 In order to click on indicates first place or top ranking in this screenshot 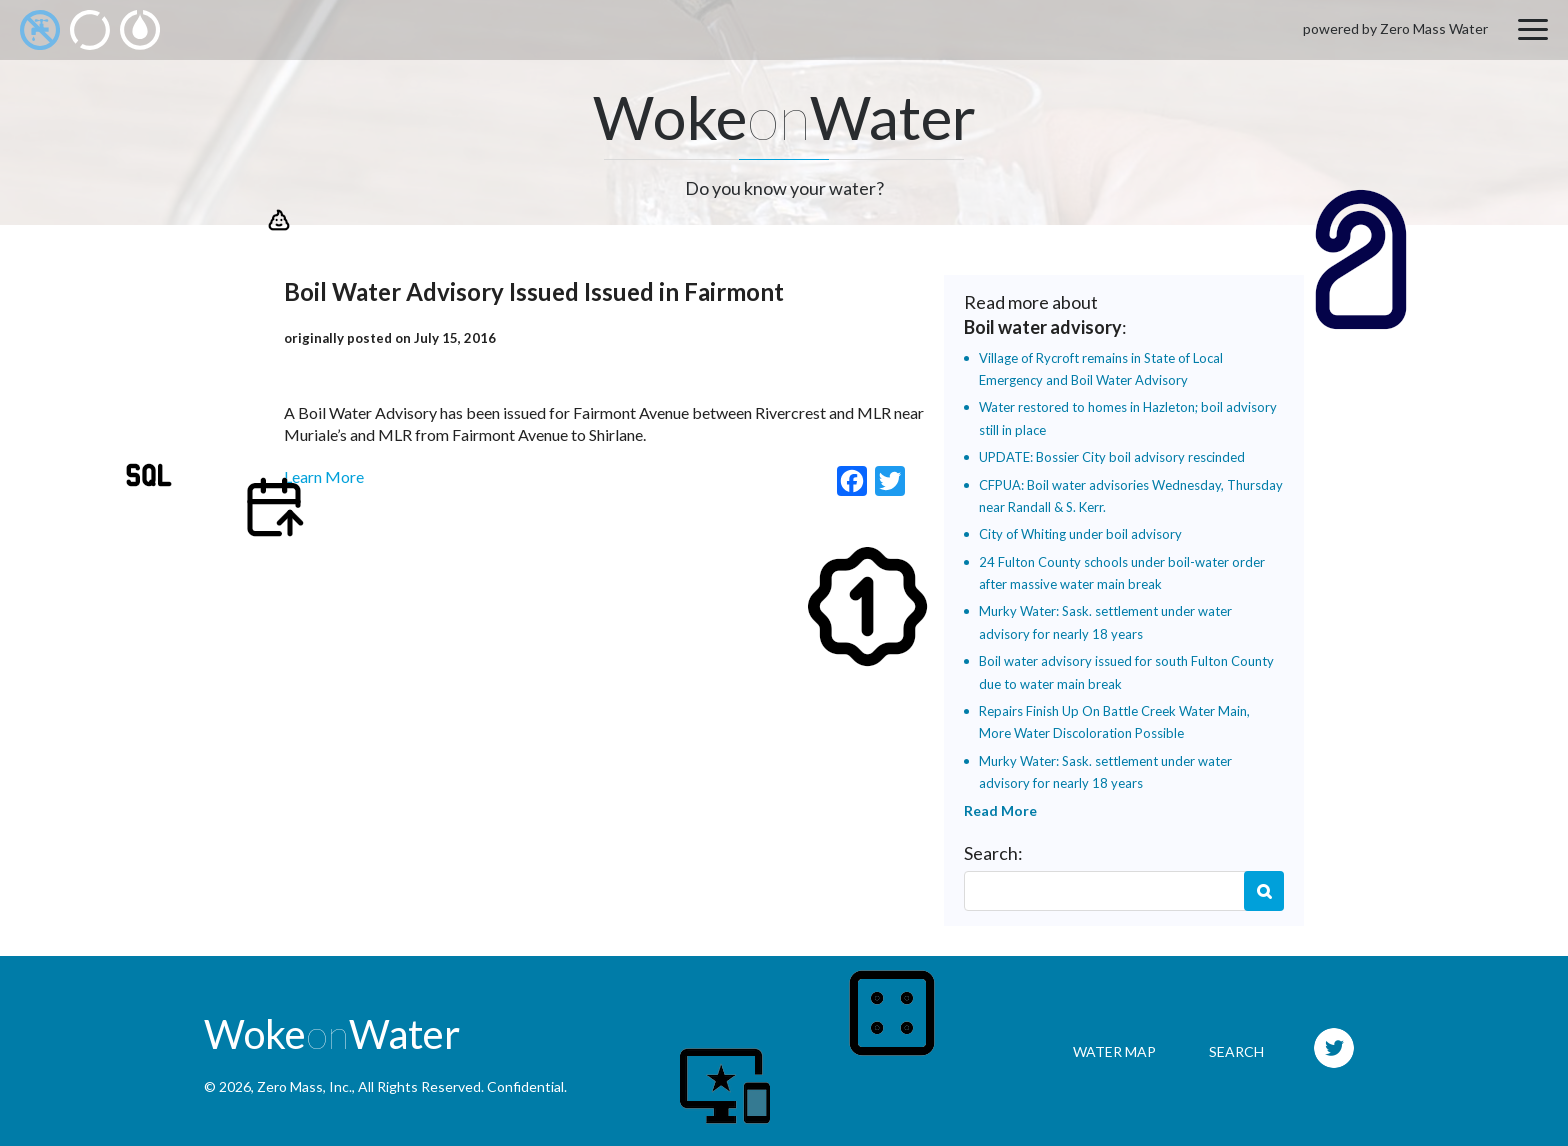, I will do `click(867, 606)`.